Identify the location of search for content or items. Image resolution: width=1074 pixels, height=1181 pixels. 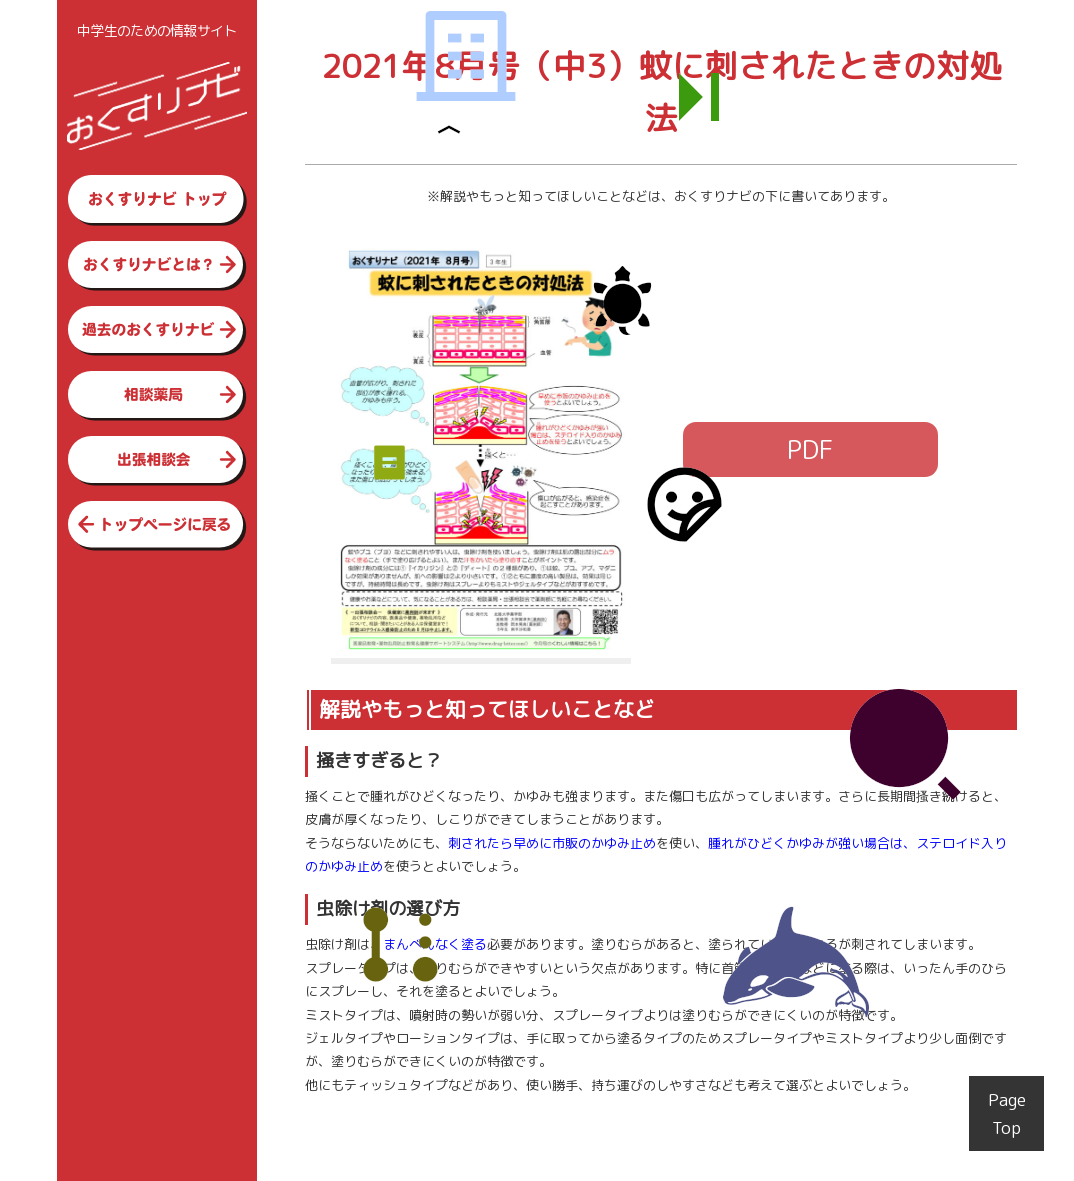
(904, 743).